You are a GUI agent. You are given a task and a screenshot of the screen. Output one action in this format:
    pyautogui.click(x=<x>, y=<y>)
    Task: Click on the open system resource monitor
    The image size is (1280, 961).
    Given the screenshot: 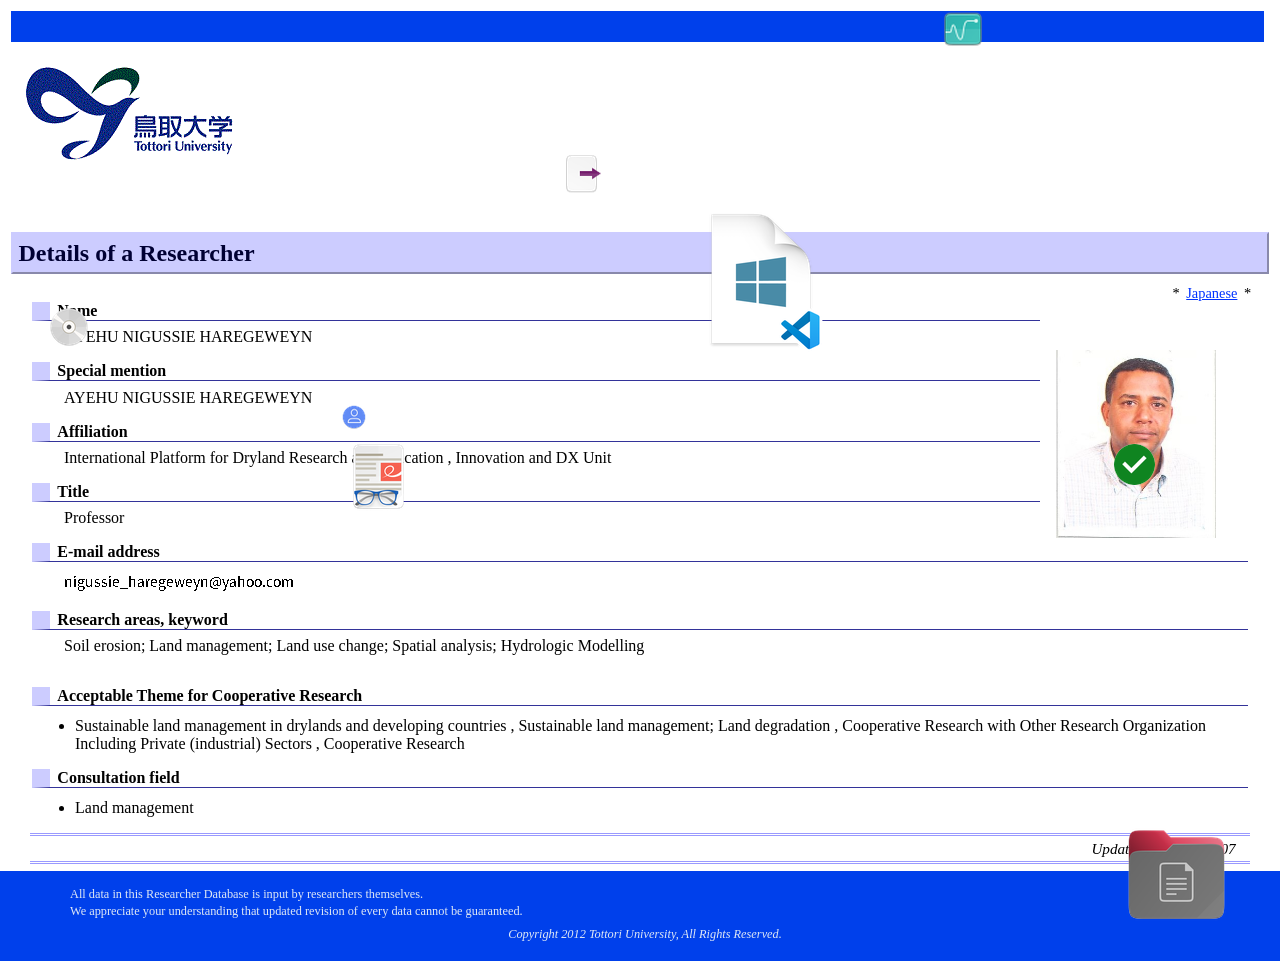 What is the action you would take?
    pyautogui.click(x=963, y=29)
    